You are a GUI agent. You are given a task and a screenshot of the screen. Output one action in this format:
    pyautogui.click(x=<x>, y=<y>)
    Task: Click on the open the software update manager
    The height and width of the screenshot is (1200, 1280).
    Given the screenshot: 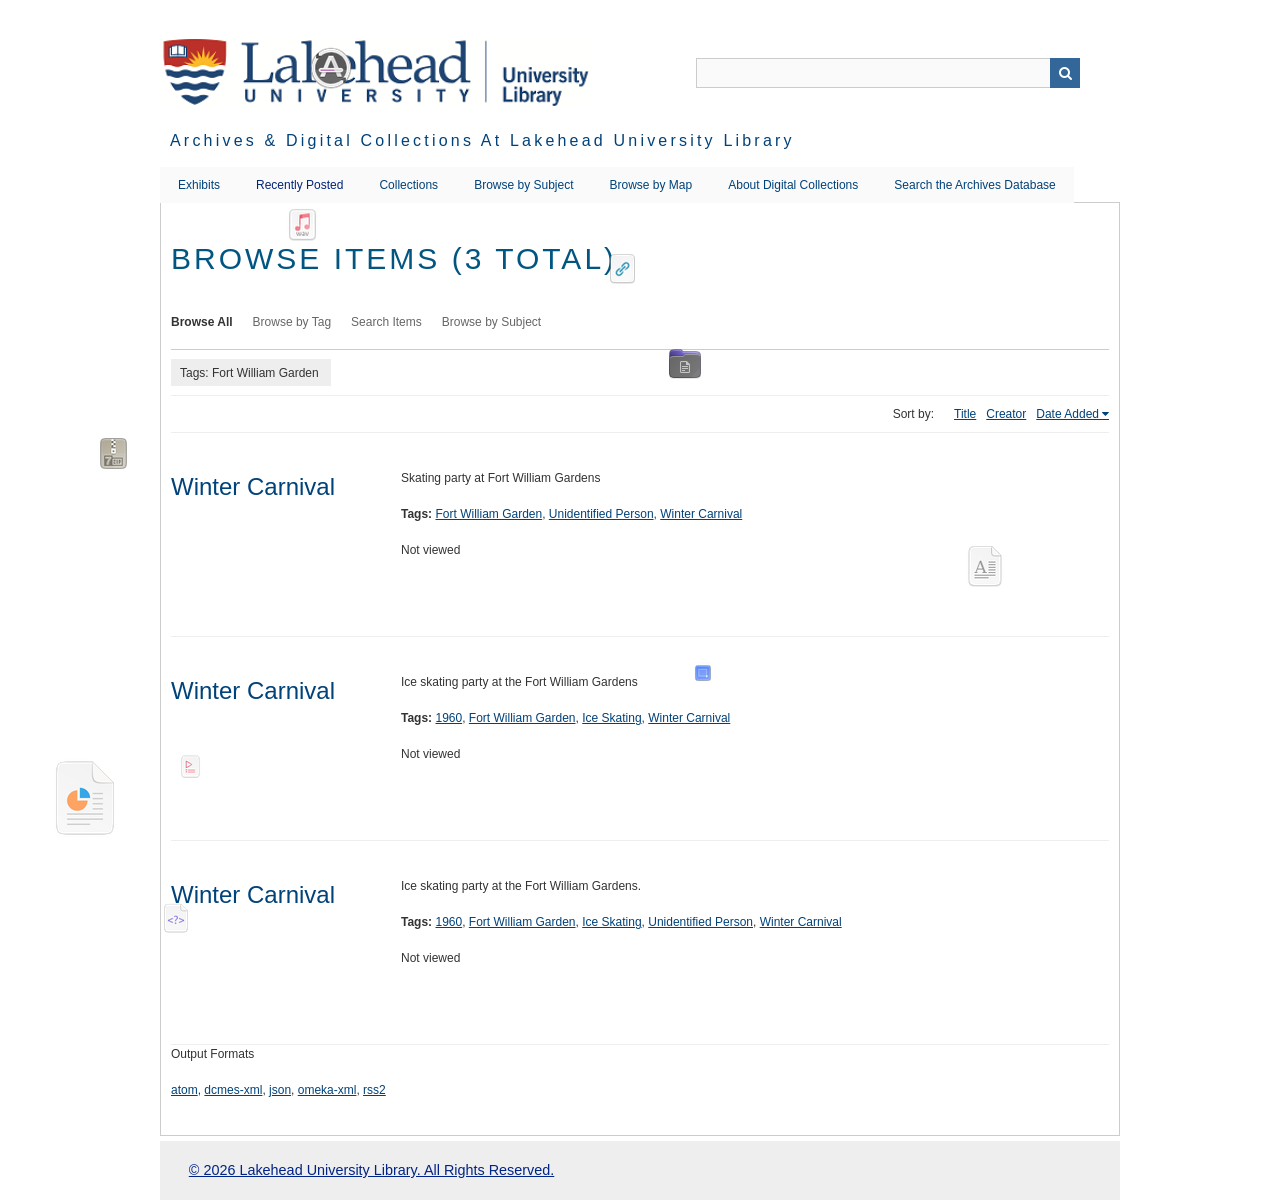 What is the action you would take?
    pyautogui.click(x=331, y=68)
    